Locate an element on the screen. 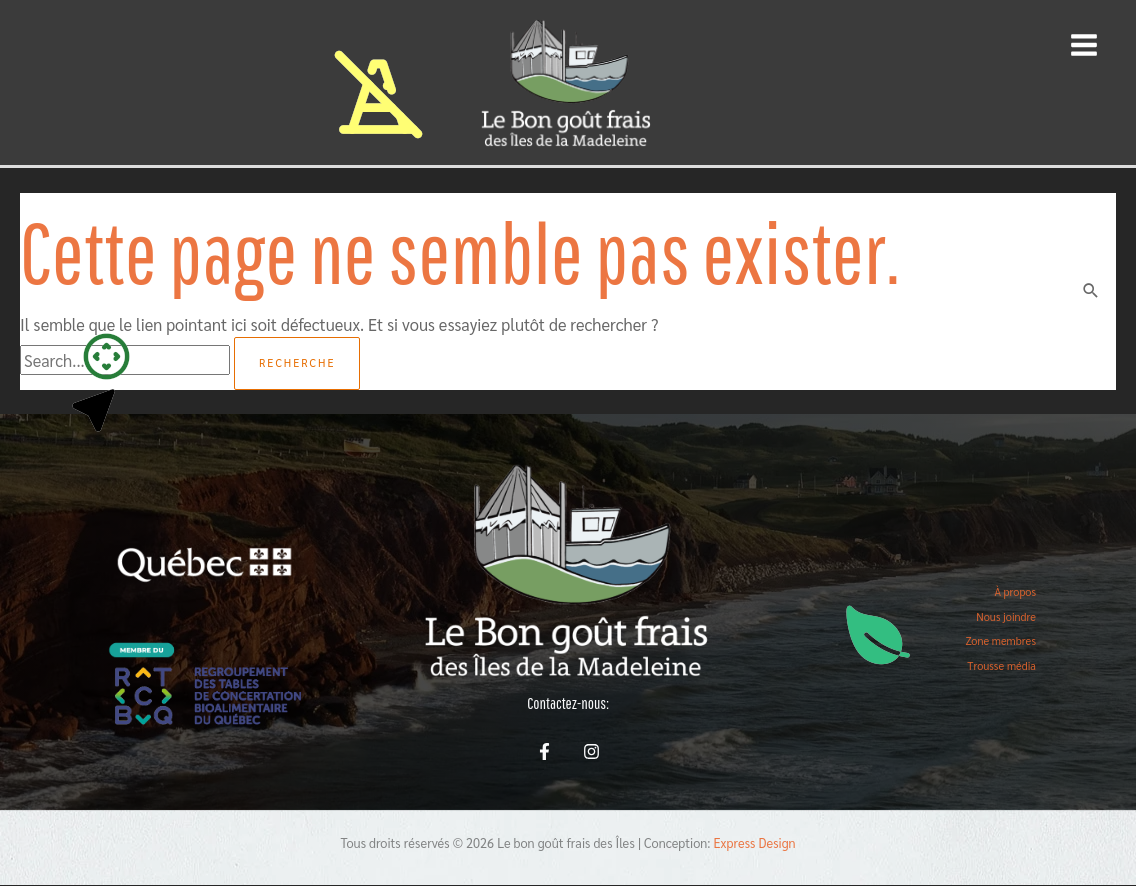 The height and width of the screenshot is (886, 1136). disable construction or roadwork warnings is located at coordinates (378, 94).